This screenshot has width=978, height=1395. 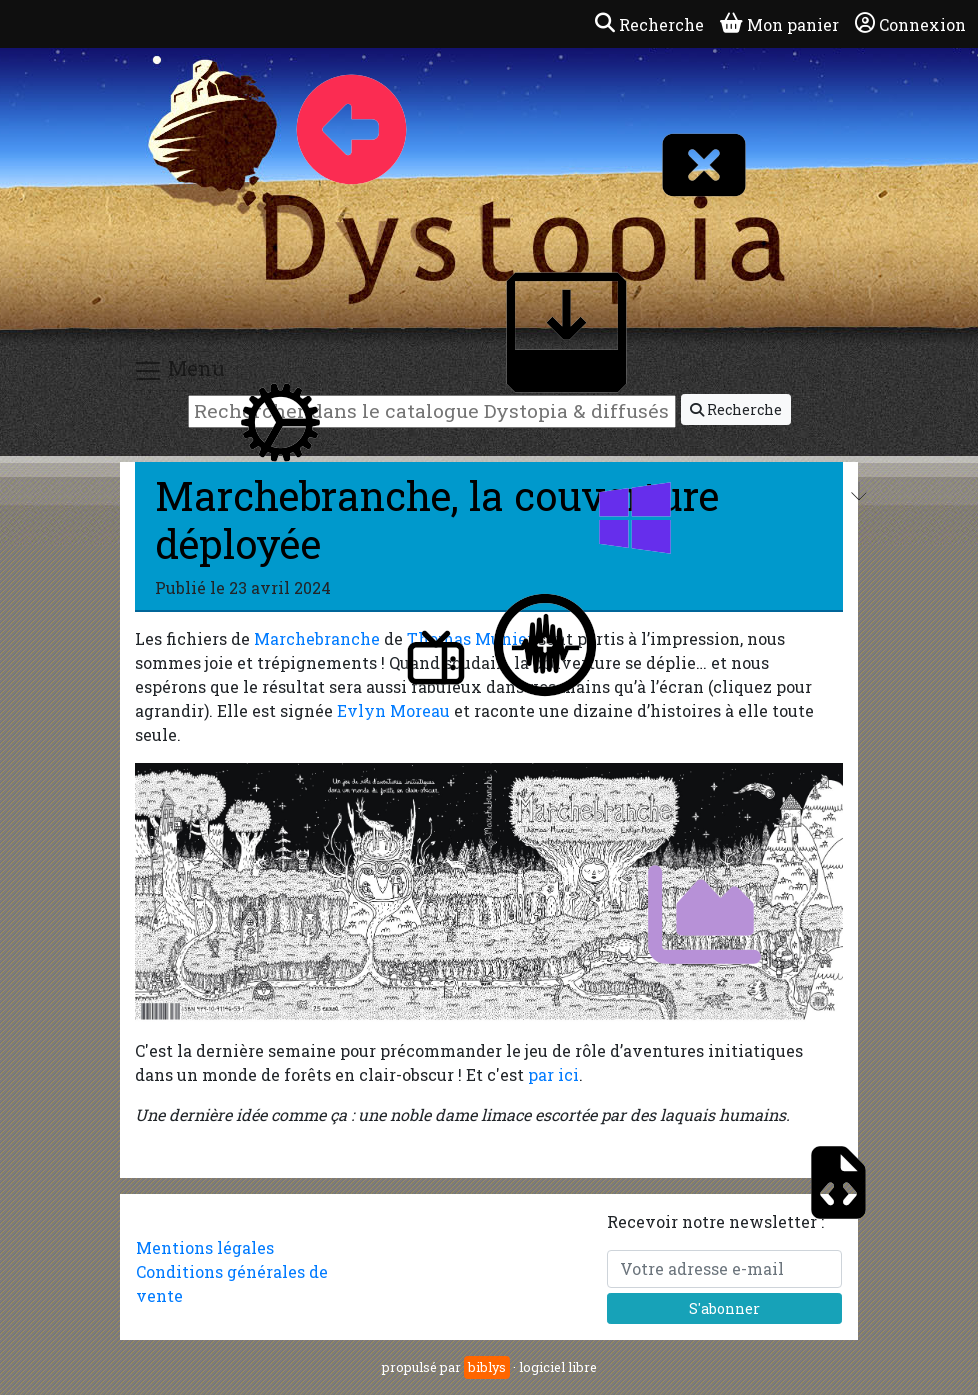 What do you see at coordinates (859, 491) in the screenshot?
I see `scroll down or view more content` at bounding box center [859, 491].